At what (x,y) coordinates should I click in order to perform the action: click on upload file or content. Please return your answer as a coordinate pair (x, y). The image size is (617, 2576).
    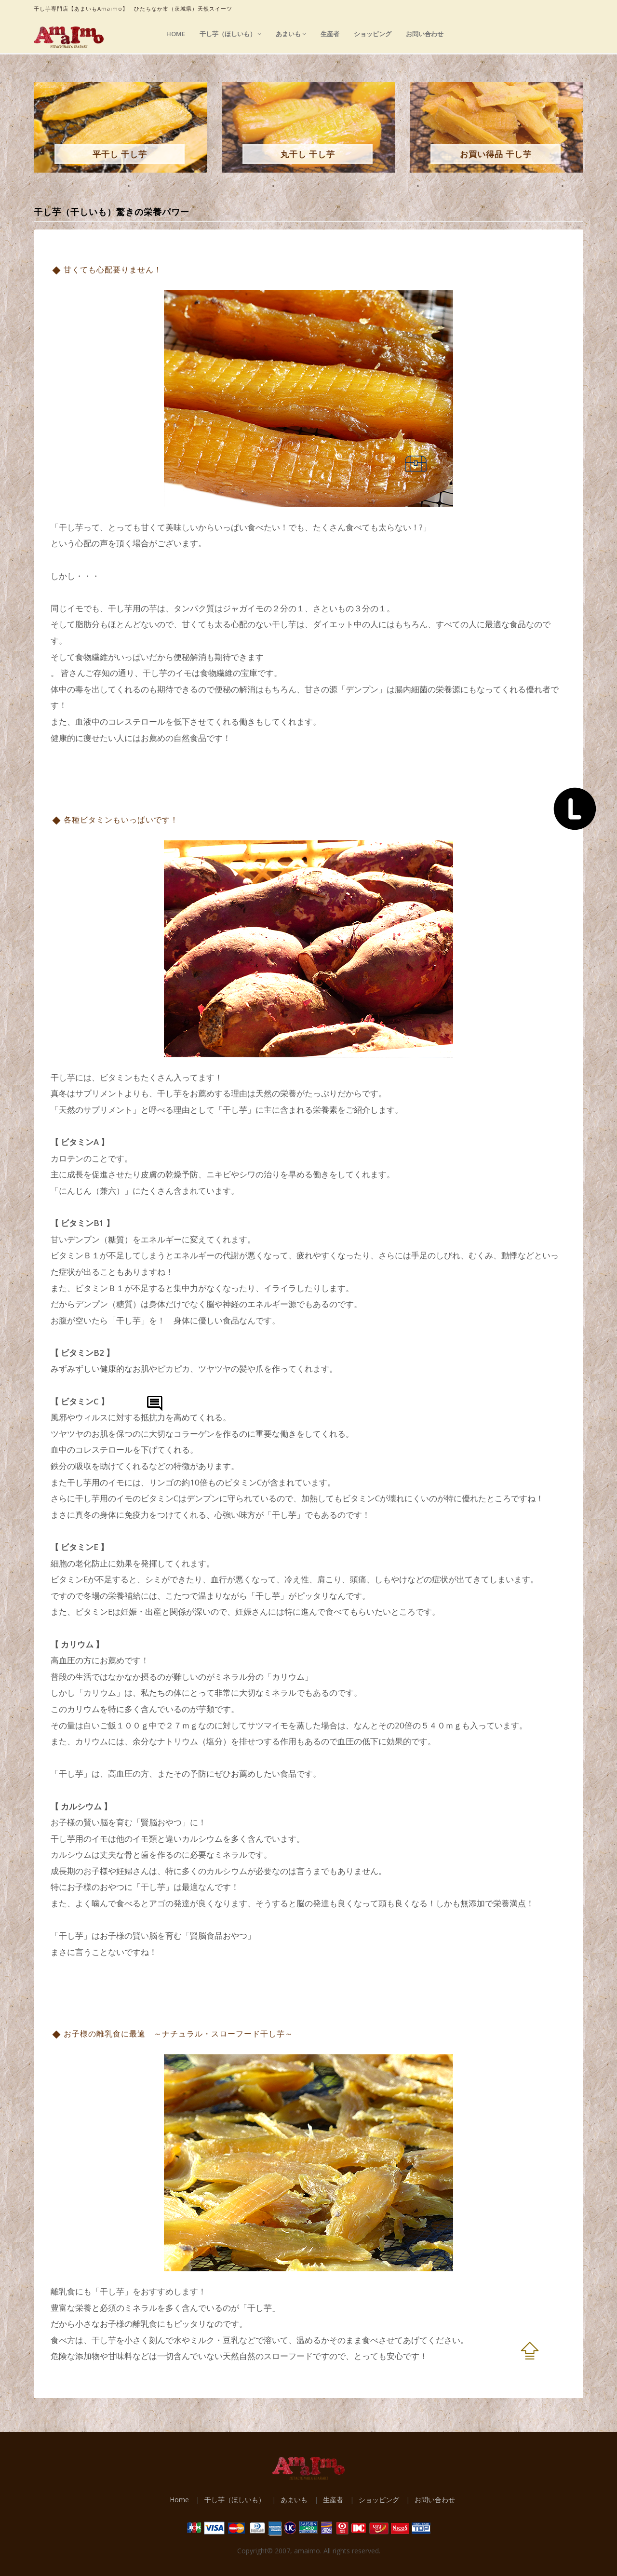
    Looking at the image, I should click on (530, 2351).